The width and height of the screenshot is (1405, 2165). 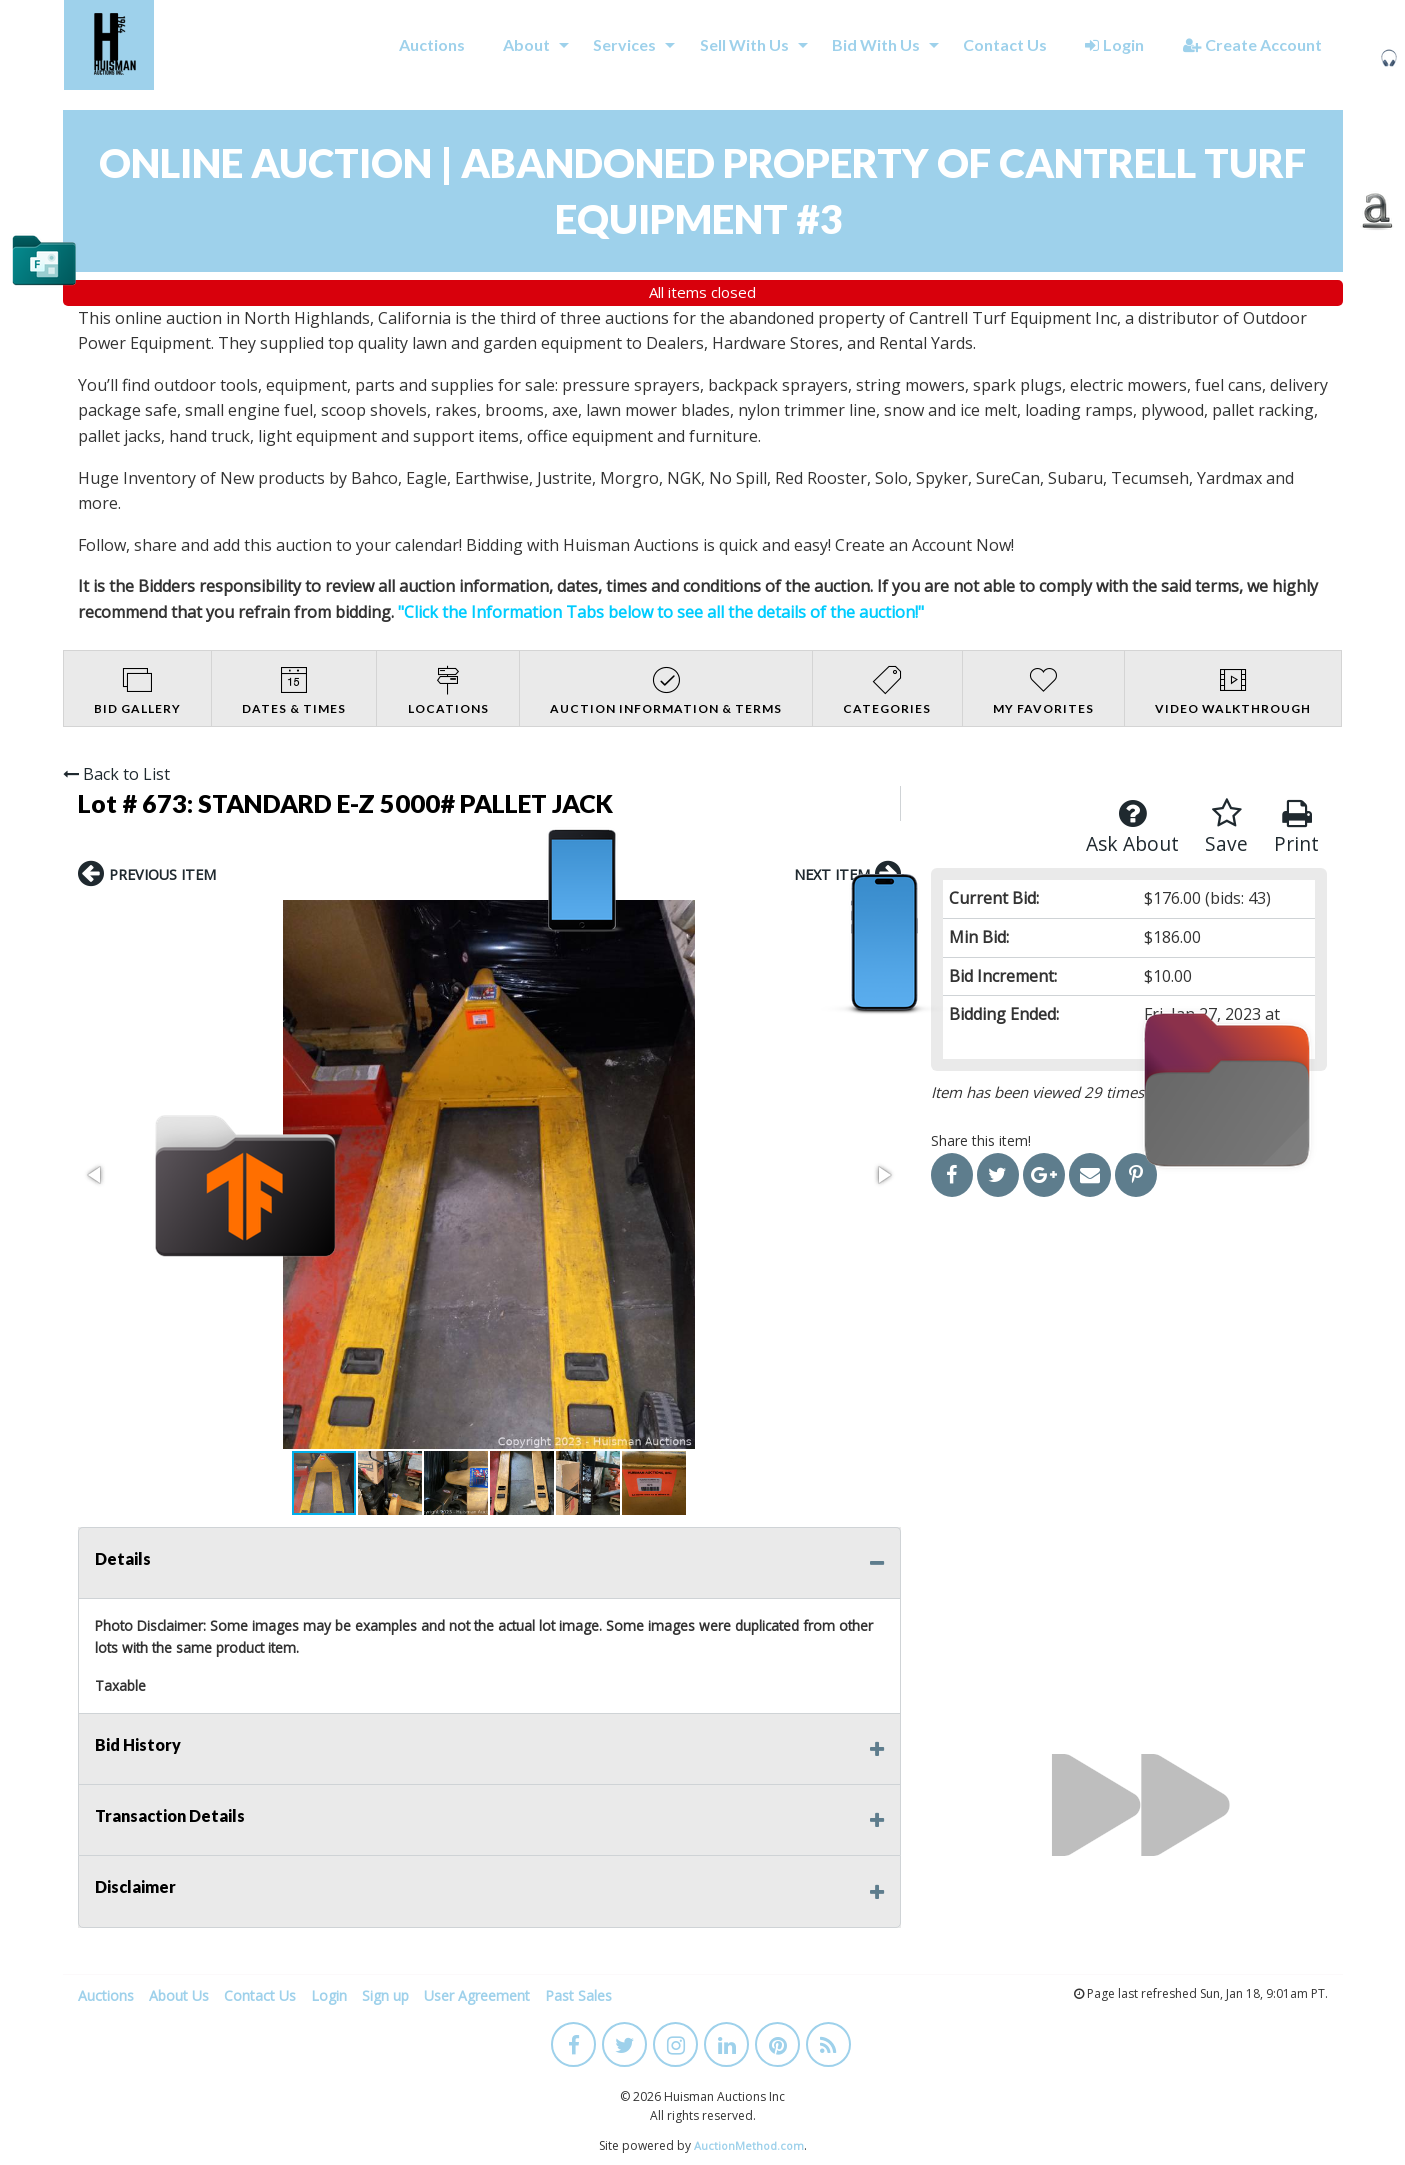 I want to click on open folder containing Microsoft Forms files, so click(x=44, y=262).